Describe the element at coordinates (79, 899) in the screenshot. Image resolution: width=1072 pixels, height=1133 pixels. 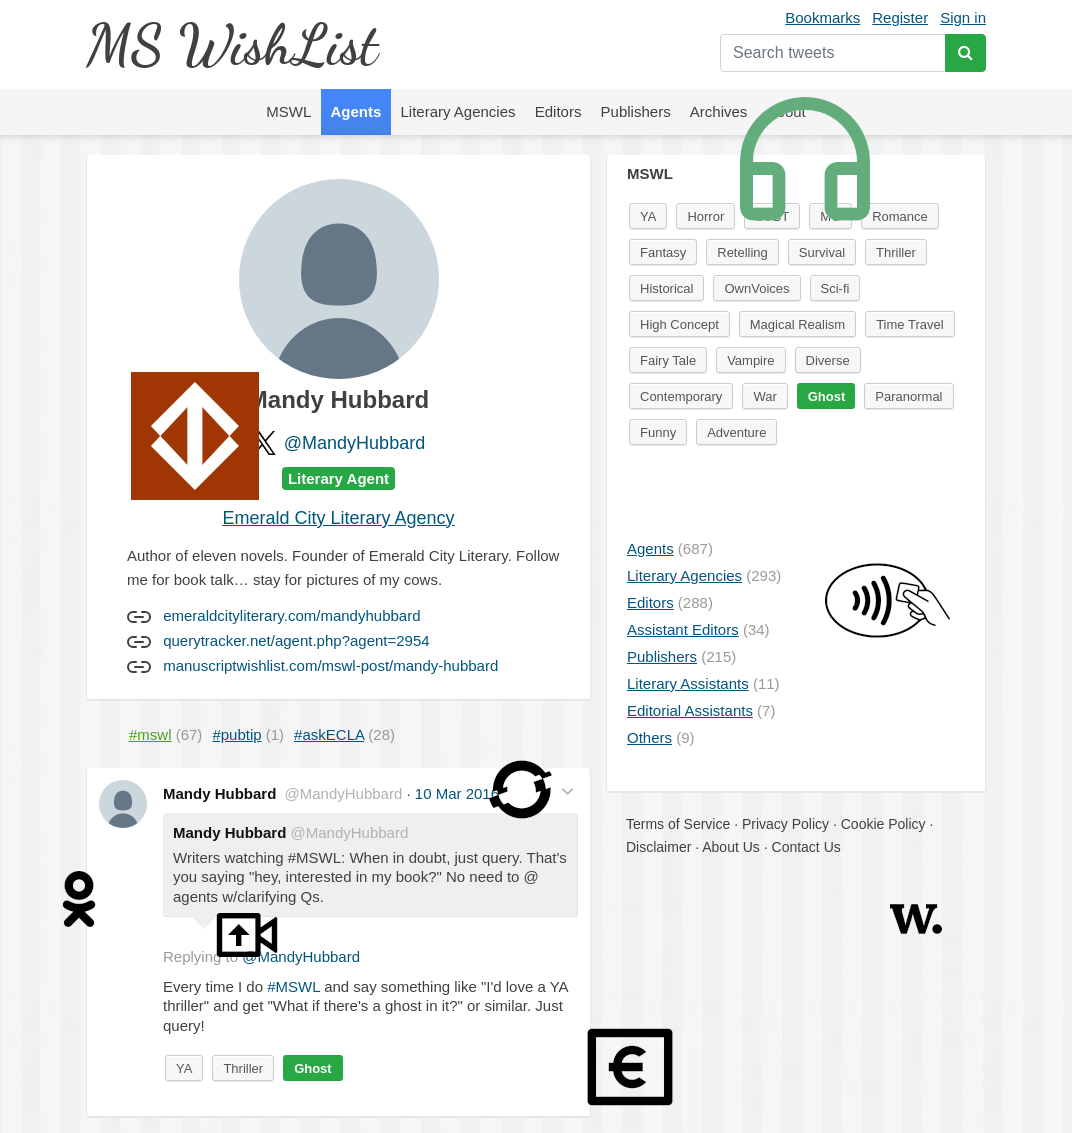
I see `open odnoklassniki social network` at that location.